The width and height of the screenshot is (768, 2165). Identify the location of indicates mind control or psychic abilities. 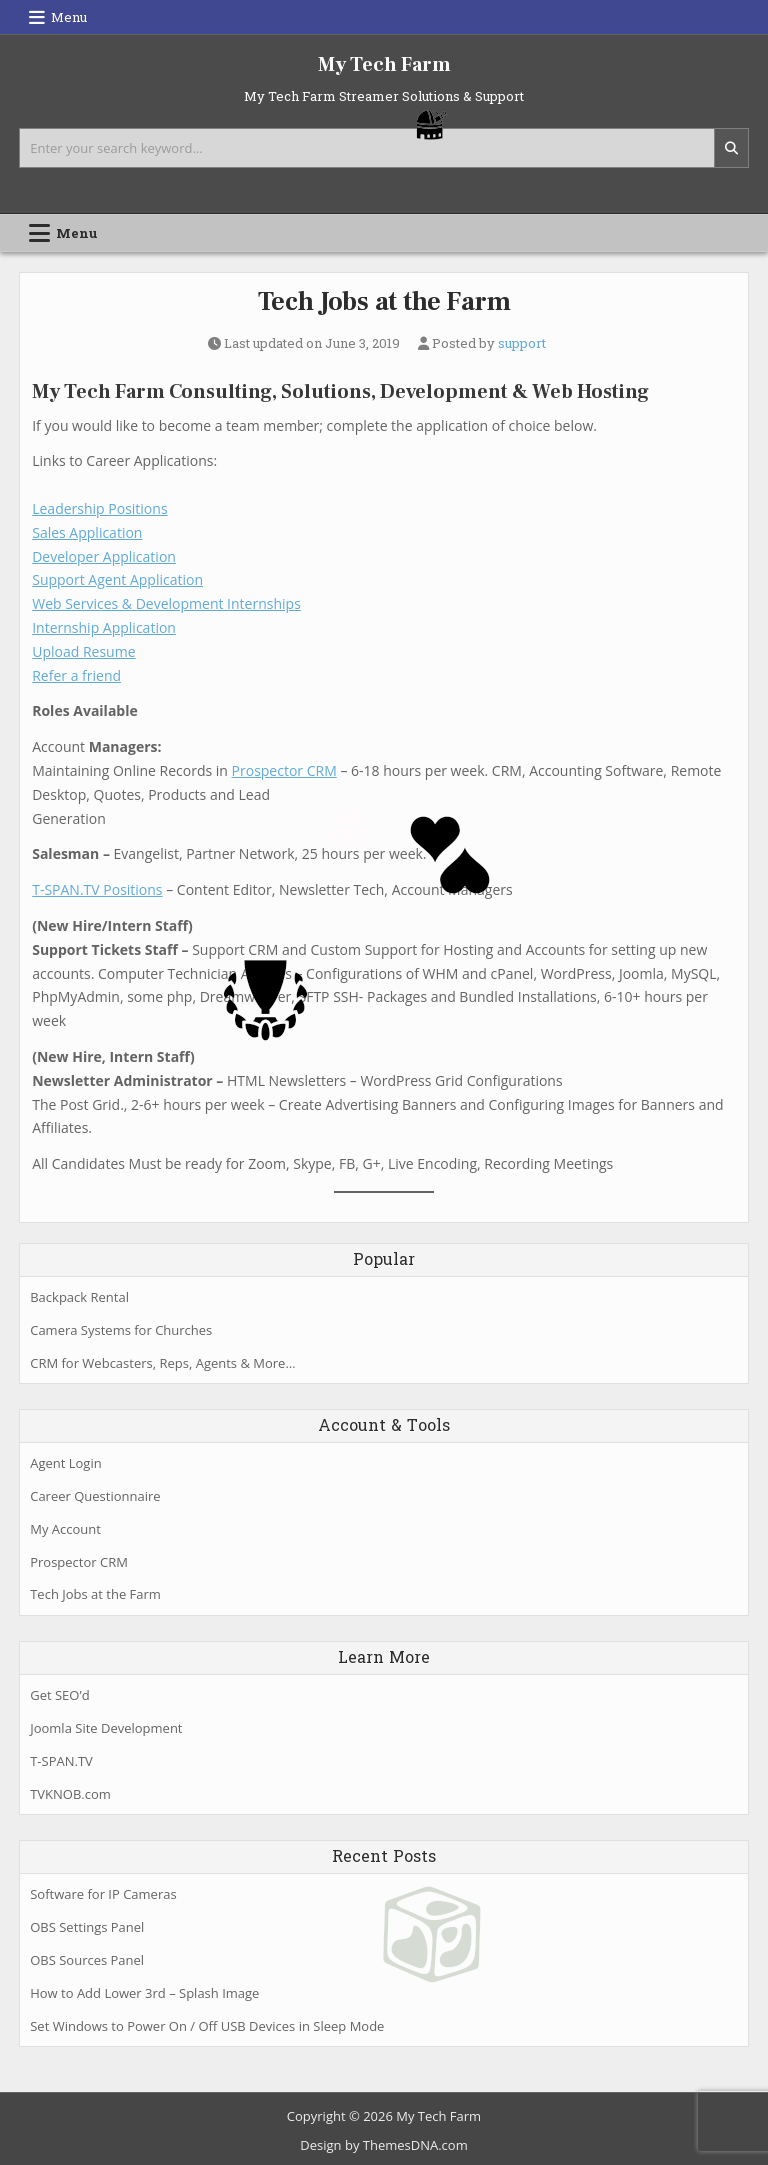
(351, 827).